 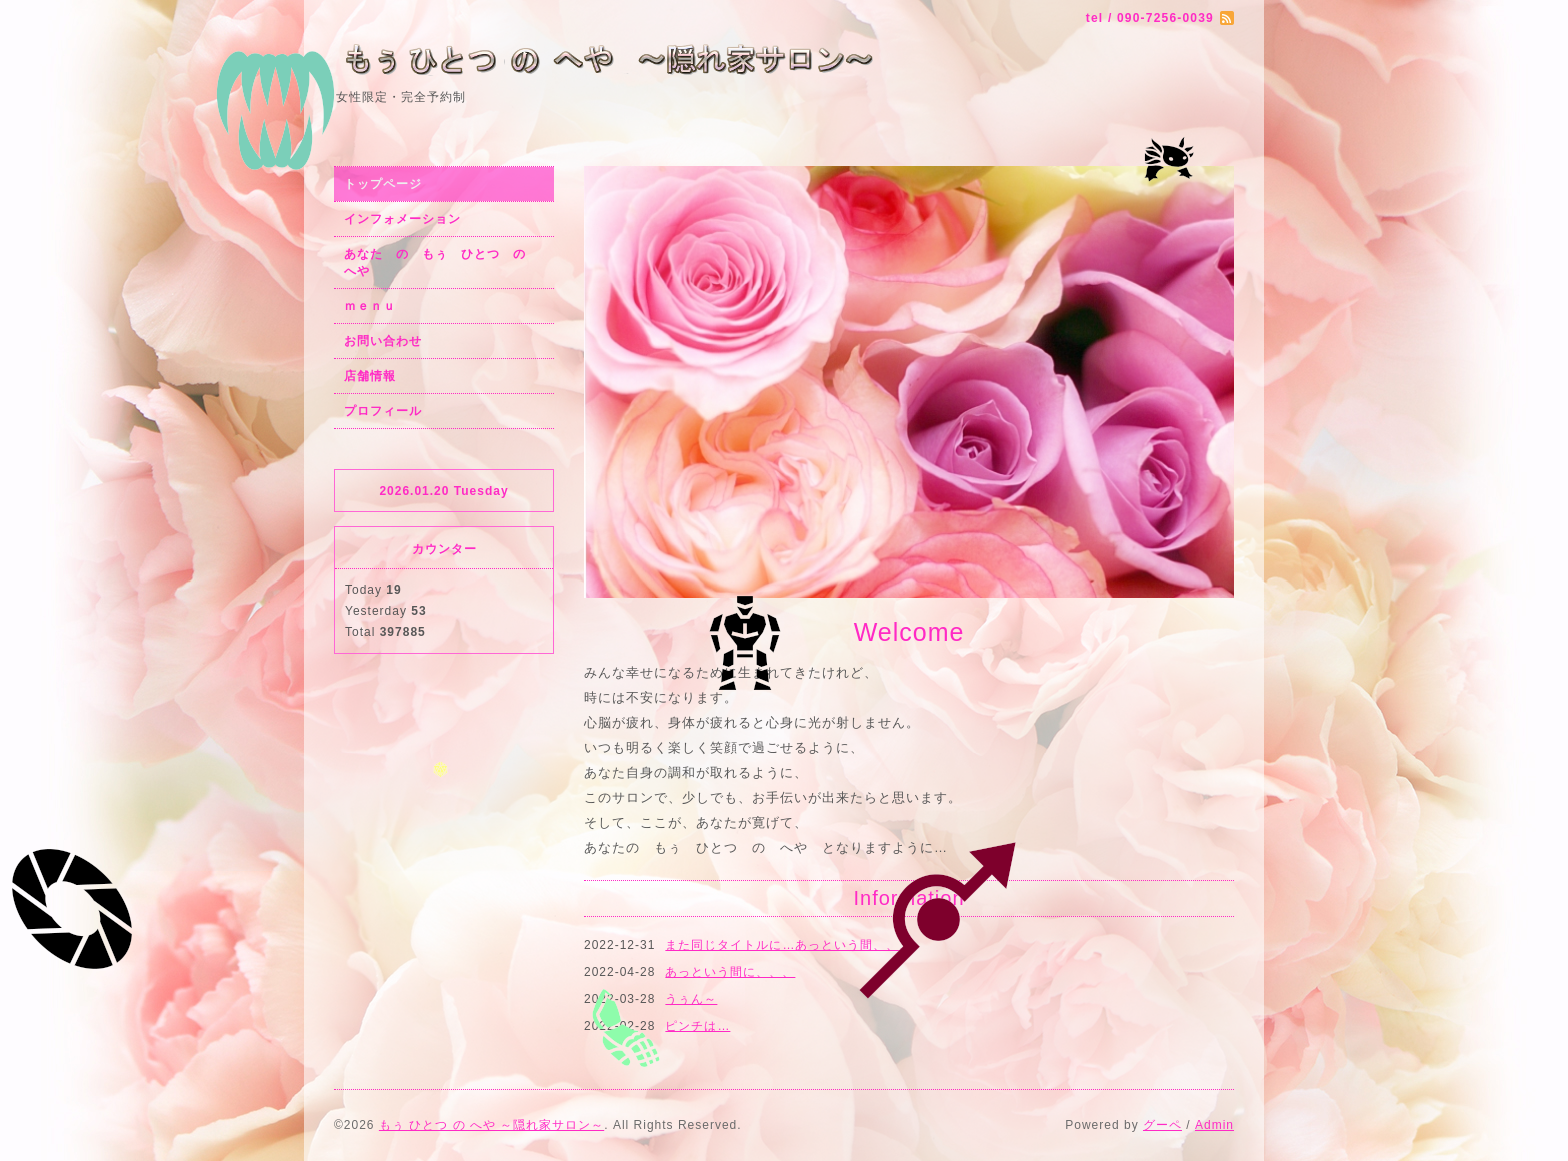 I want to click on roll a d20 die, so click(x=440, y=769).